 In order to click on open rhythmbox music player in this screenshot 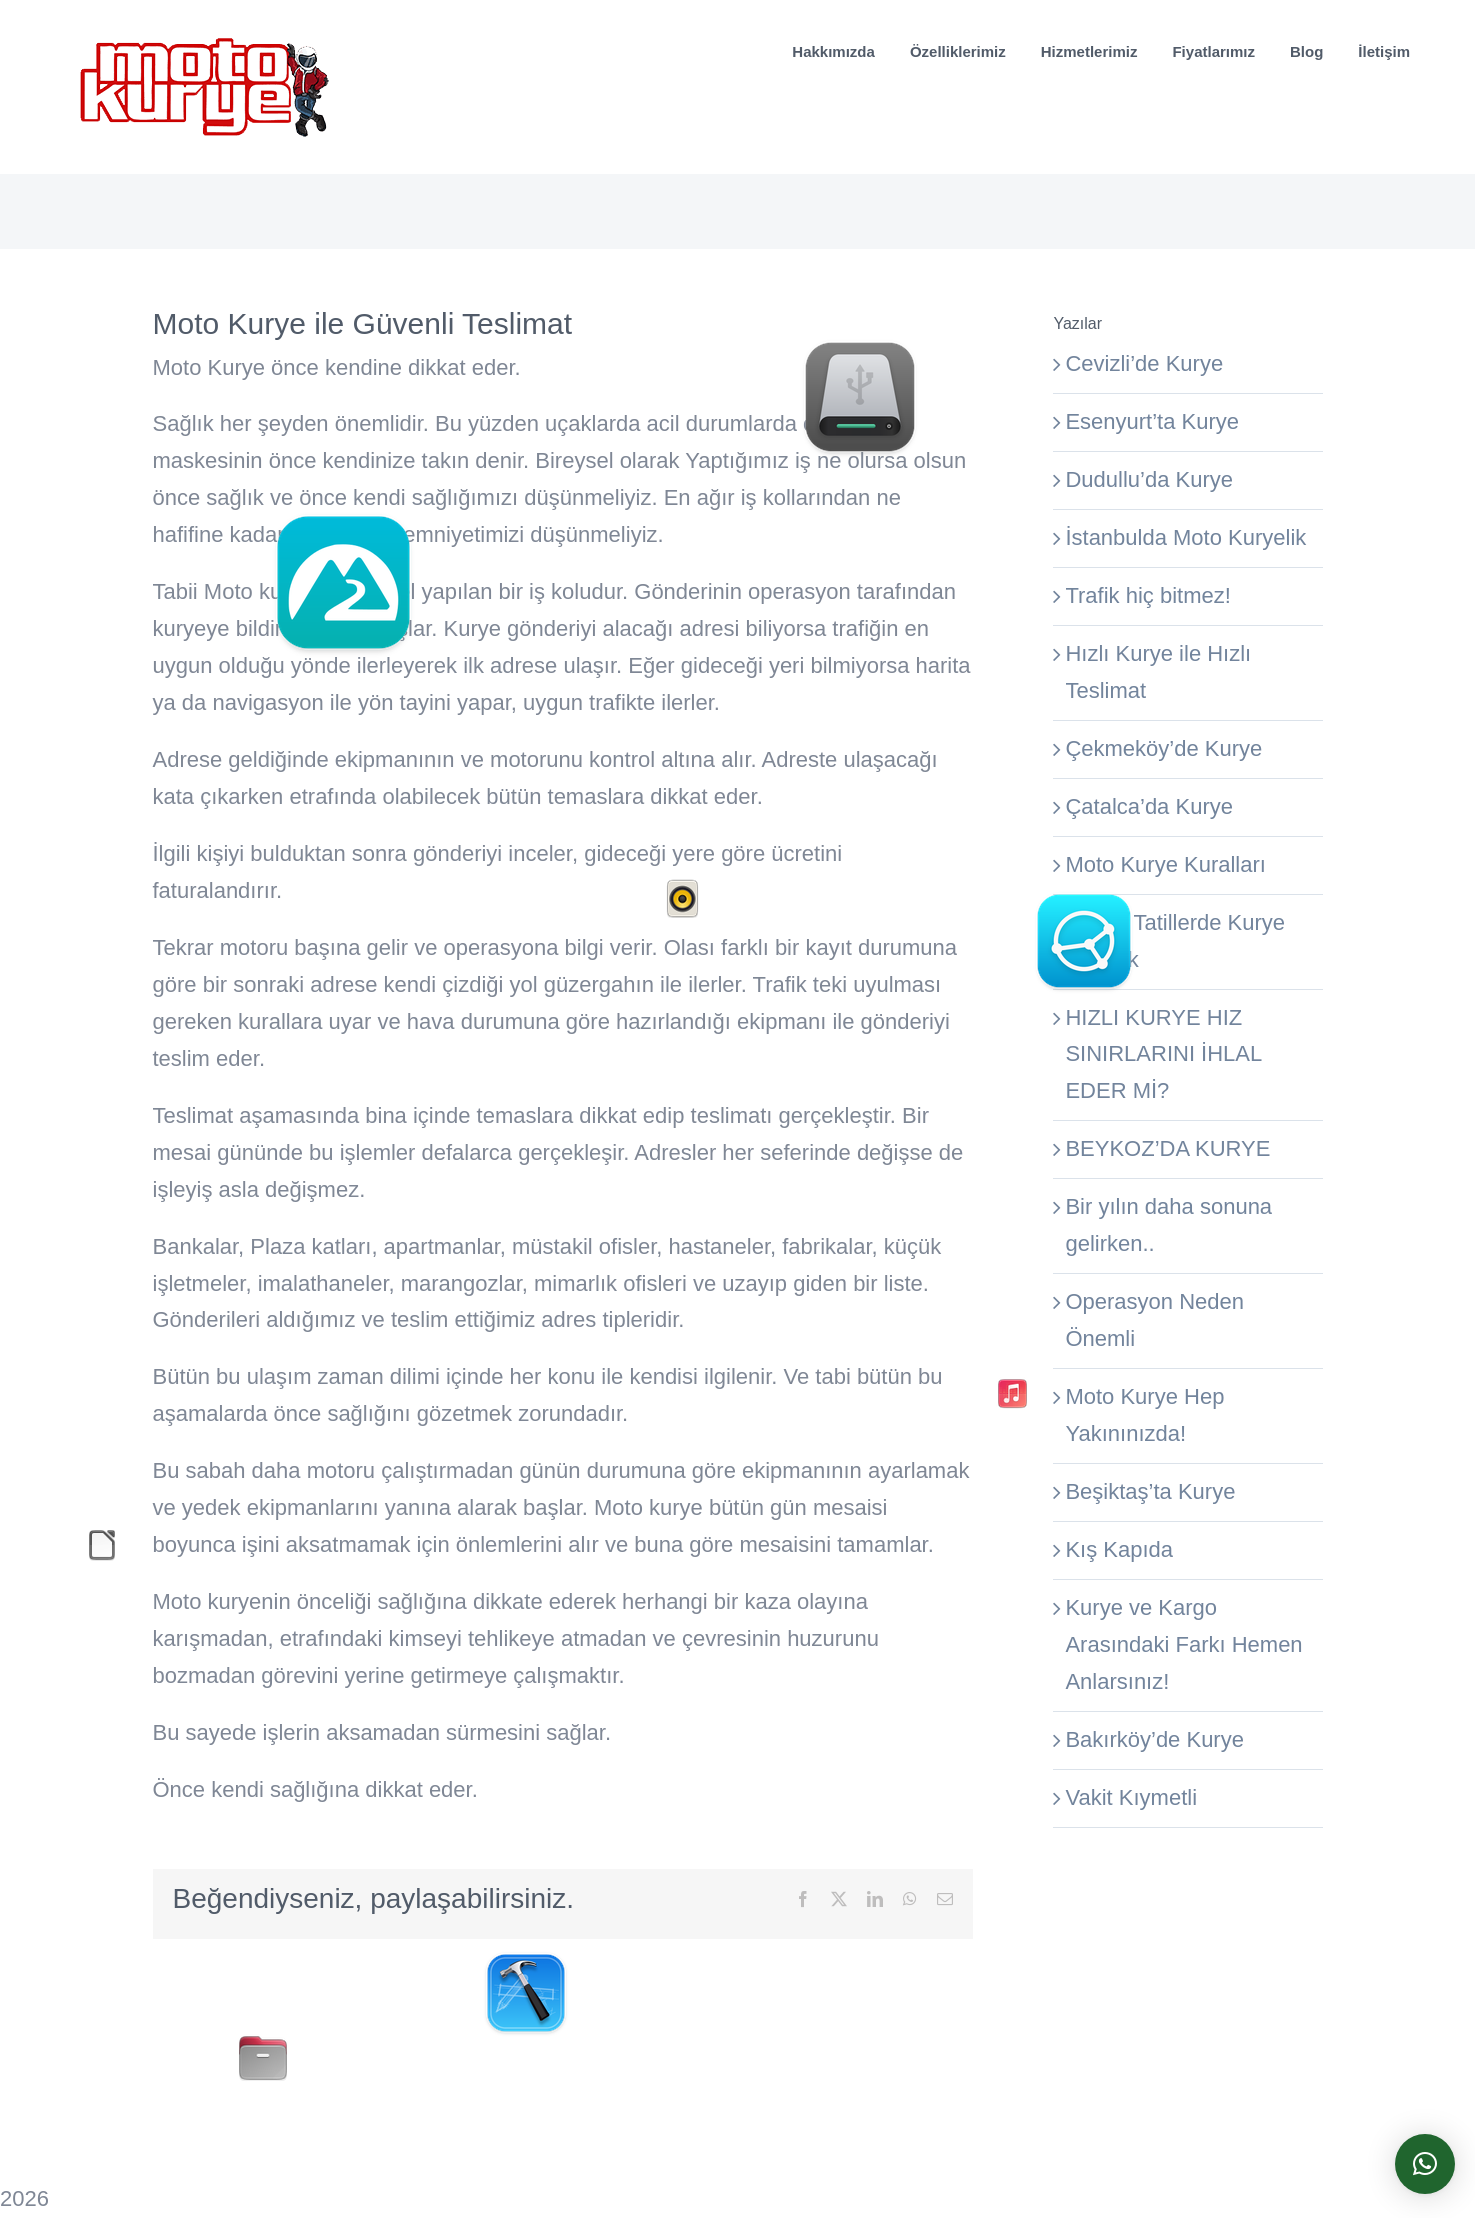, I will do `click(682, 898)`.